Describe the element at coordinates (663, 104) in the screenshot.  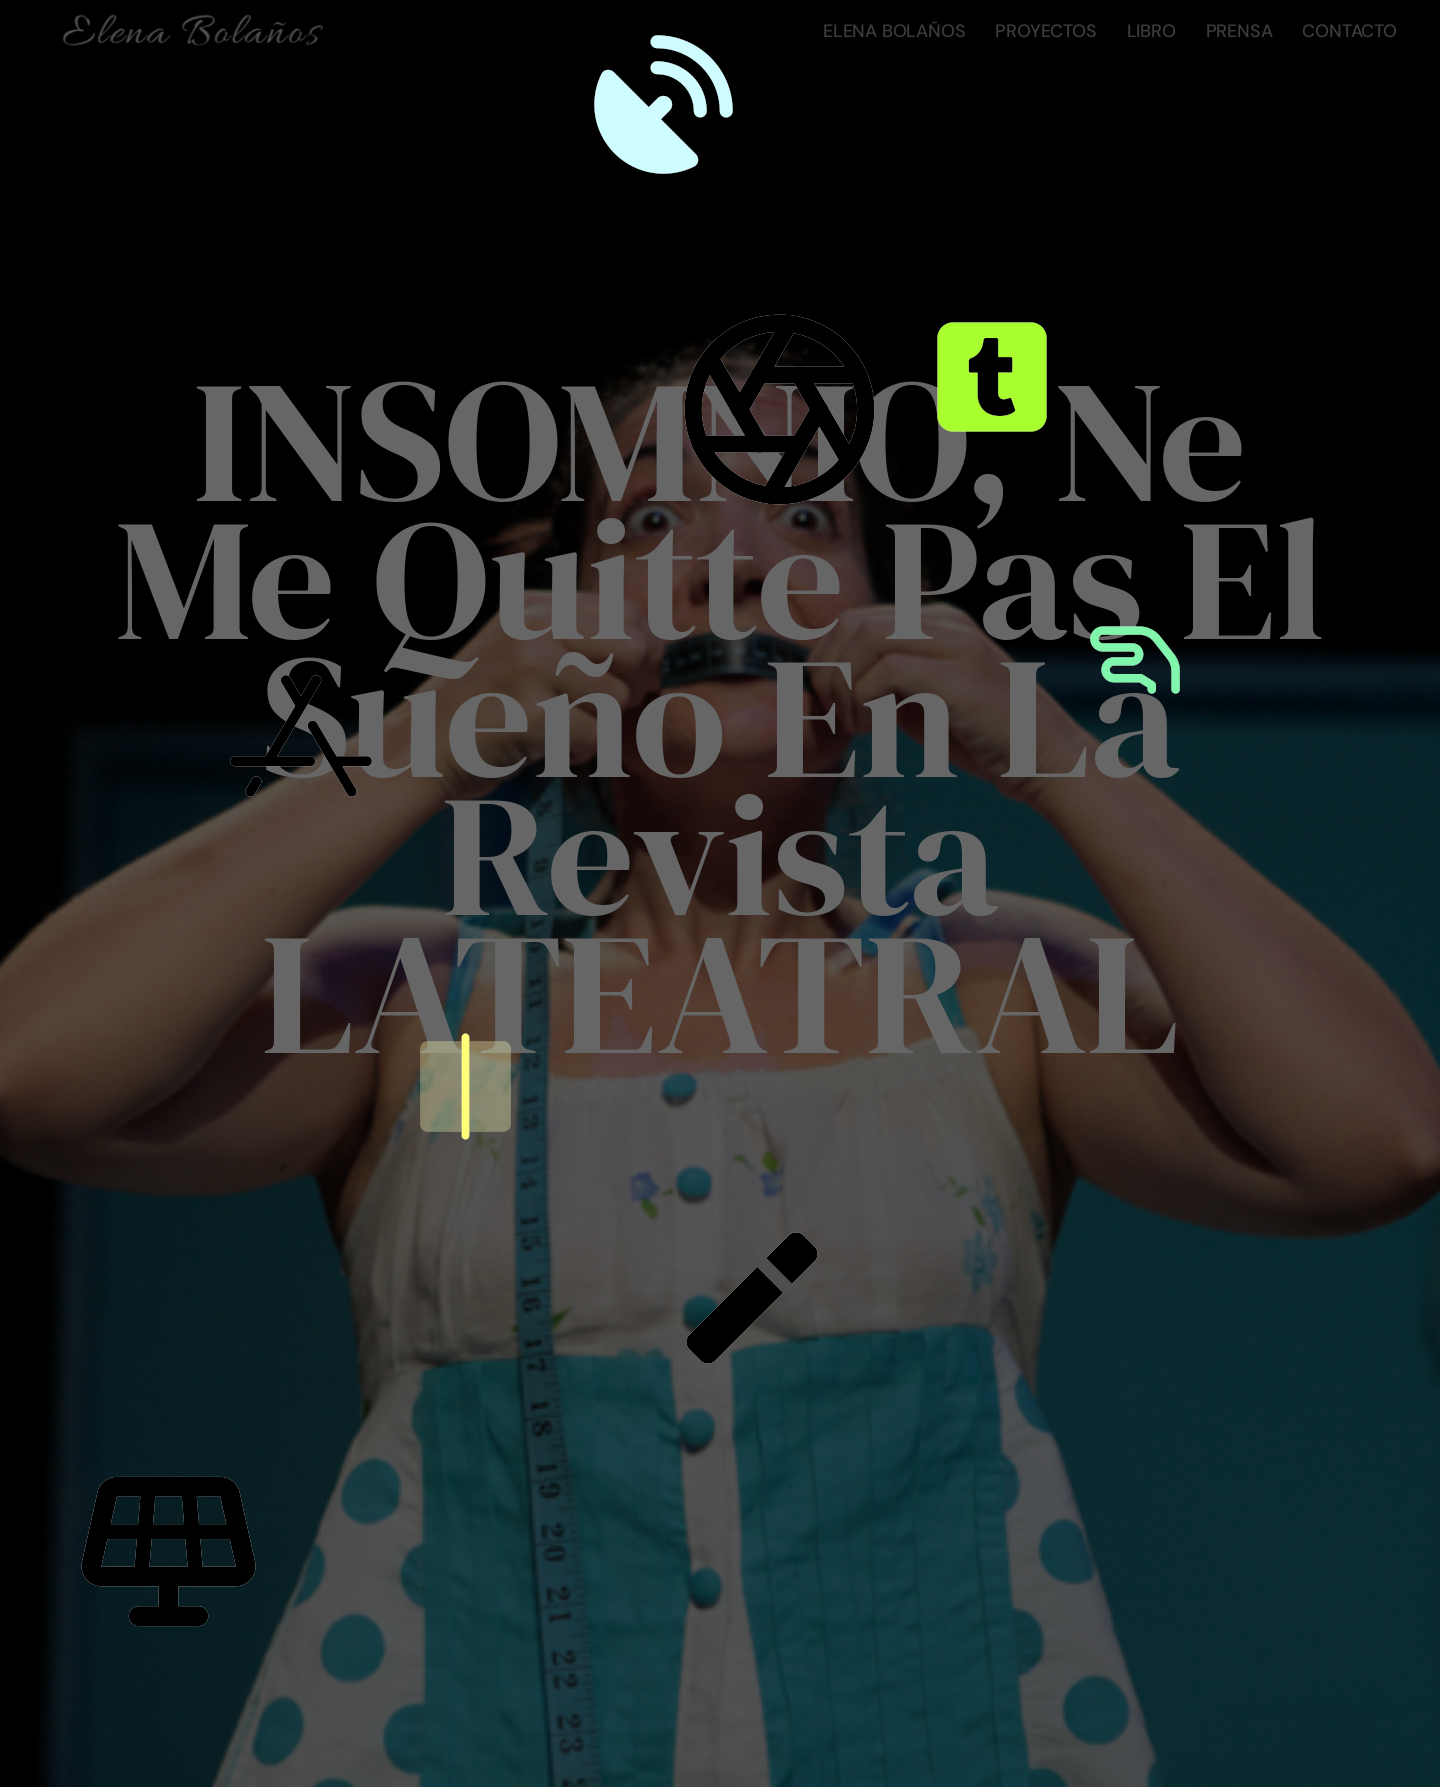
I see `access satellite or broadcast settings` at that location.